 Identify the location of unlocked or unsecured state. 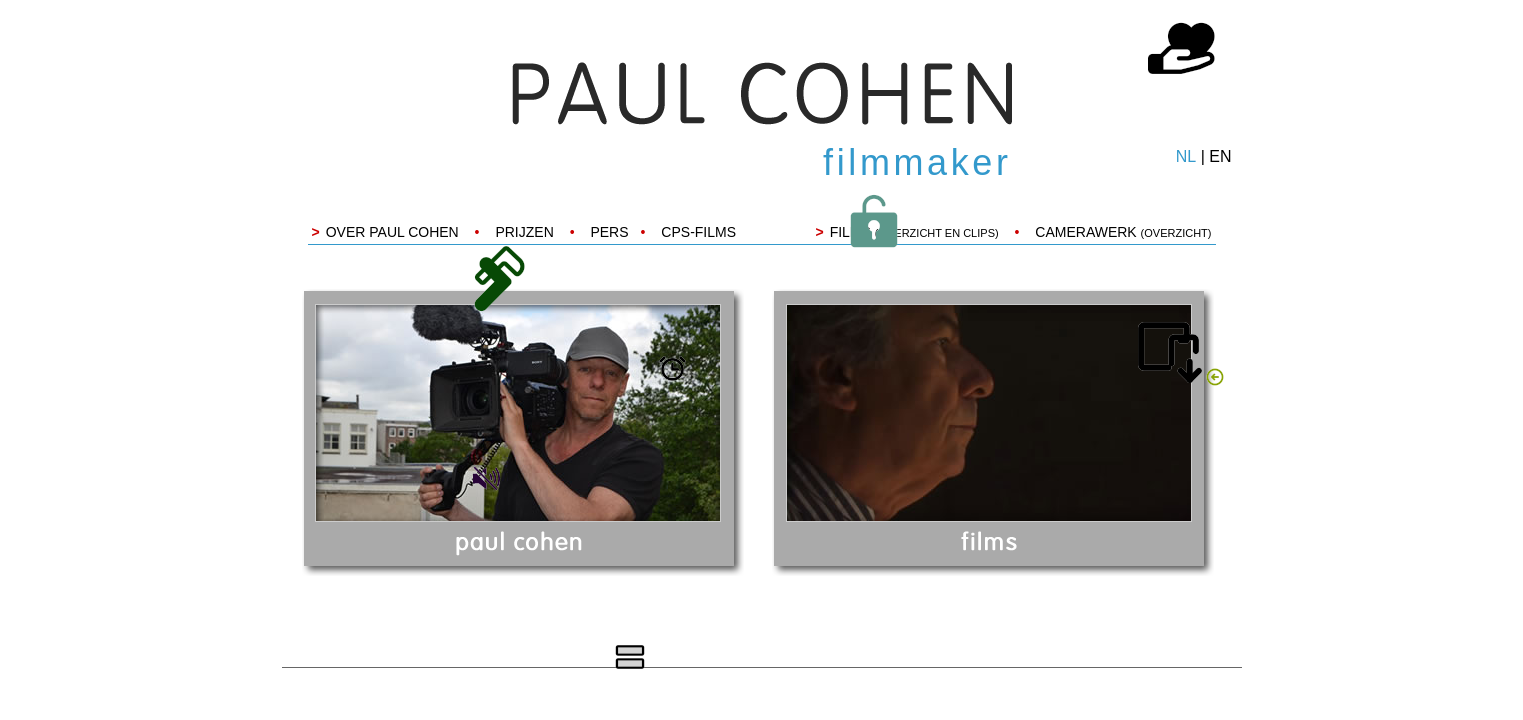
(874, 224).